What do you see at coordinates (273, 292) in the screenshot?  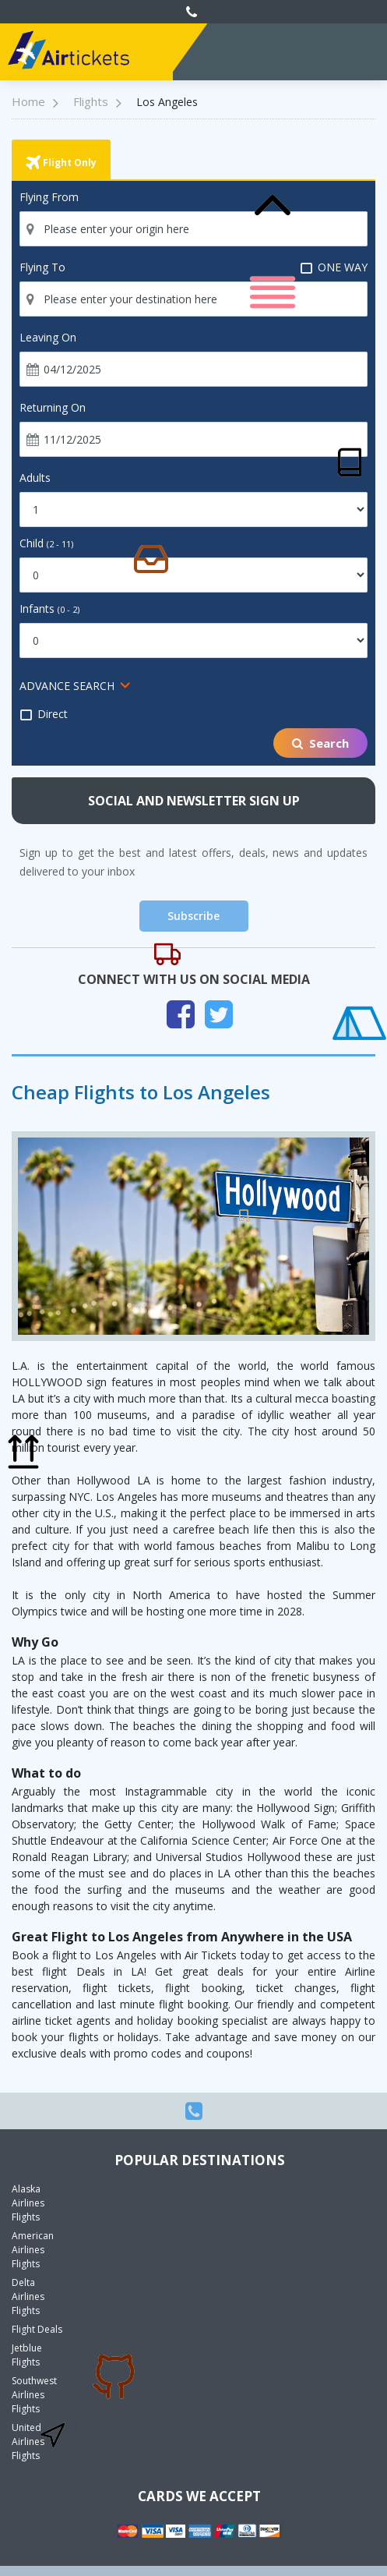 I see `justify text alignment` at bounding box center [273, 292].